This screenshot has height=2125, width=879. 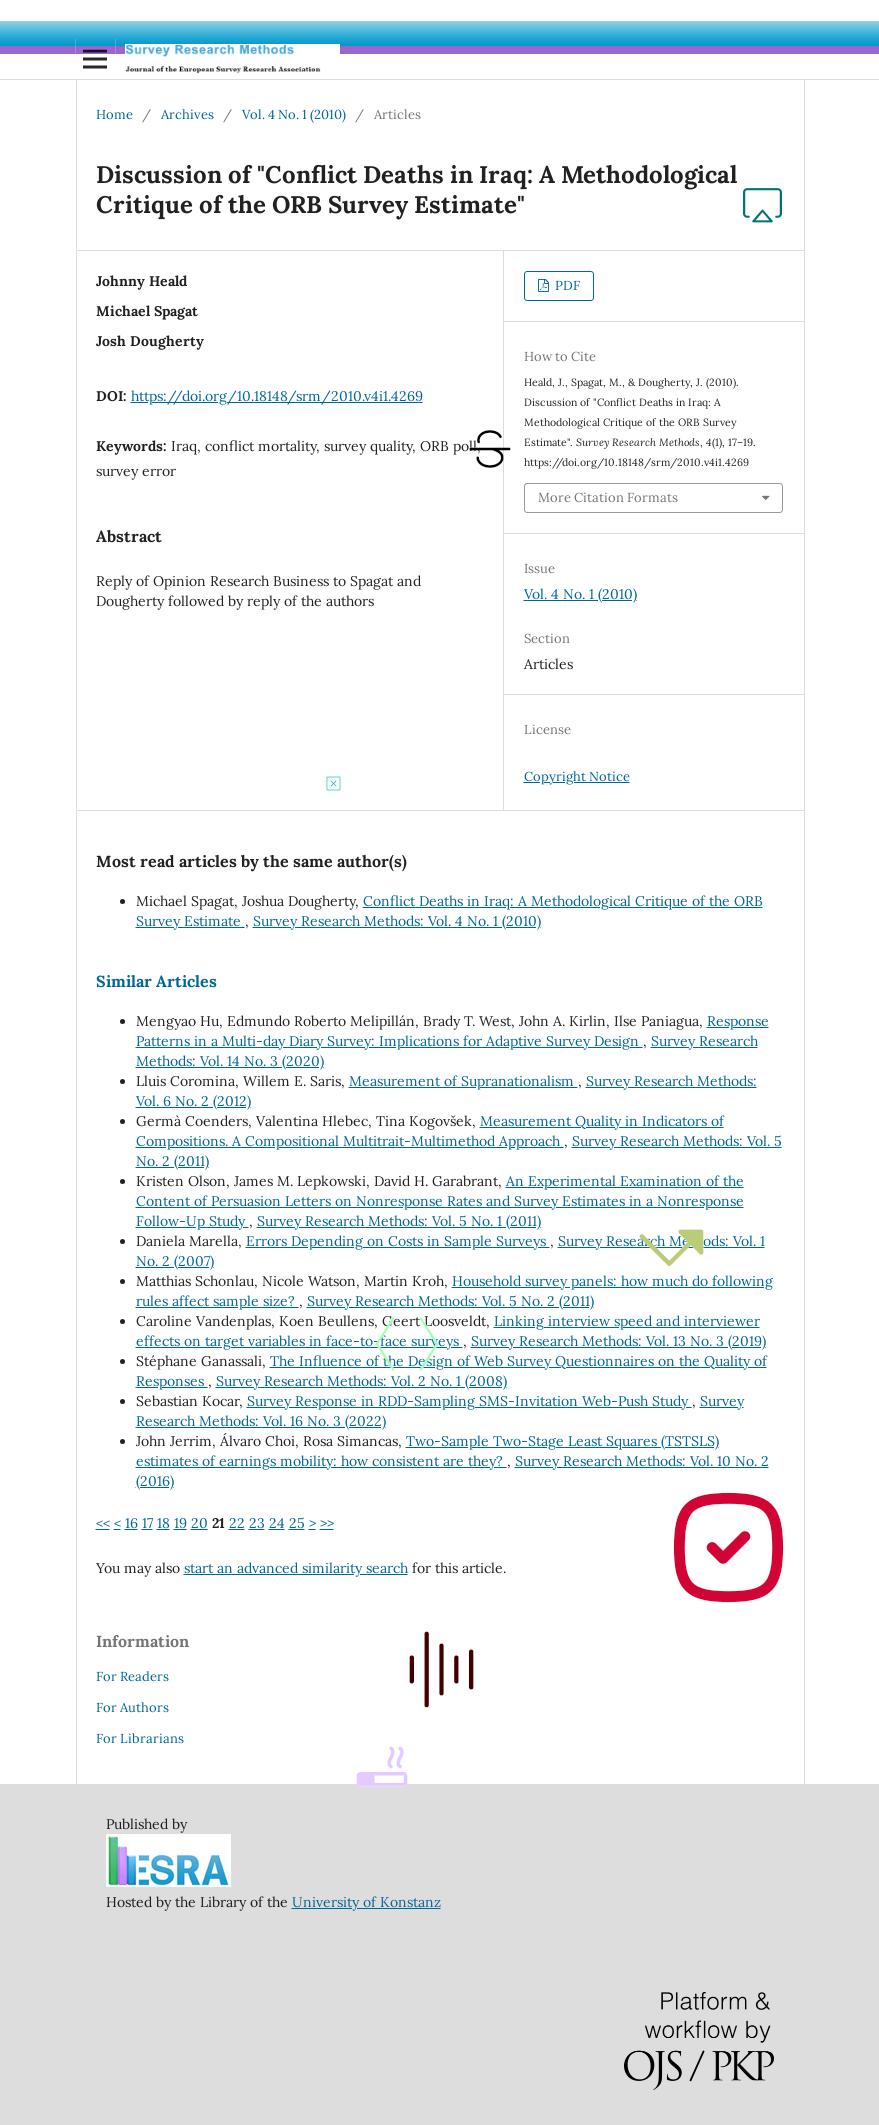 I want to click on view or edit code/markup, so click(x=407, y=1344).